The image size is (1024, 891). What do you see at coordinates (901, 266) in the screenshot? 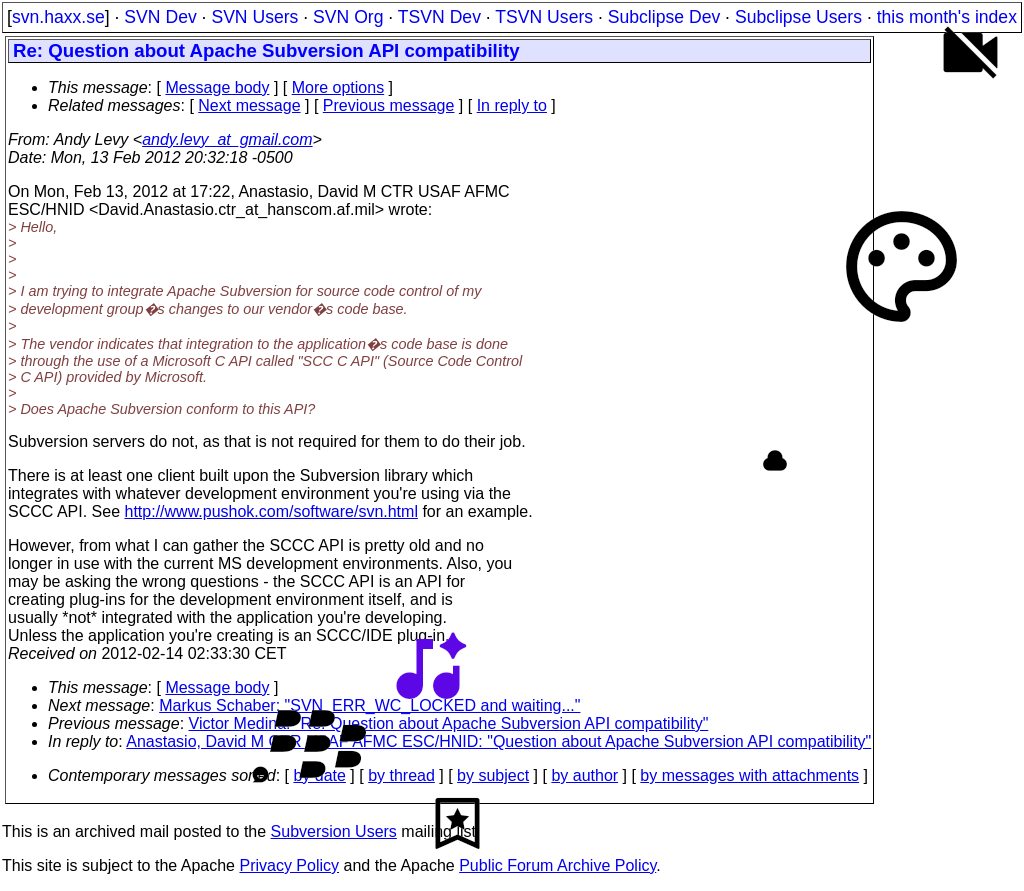
I see `access color or theme customization options` at bounding box center [901, 266].